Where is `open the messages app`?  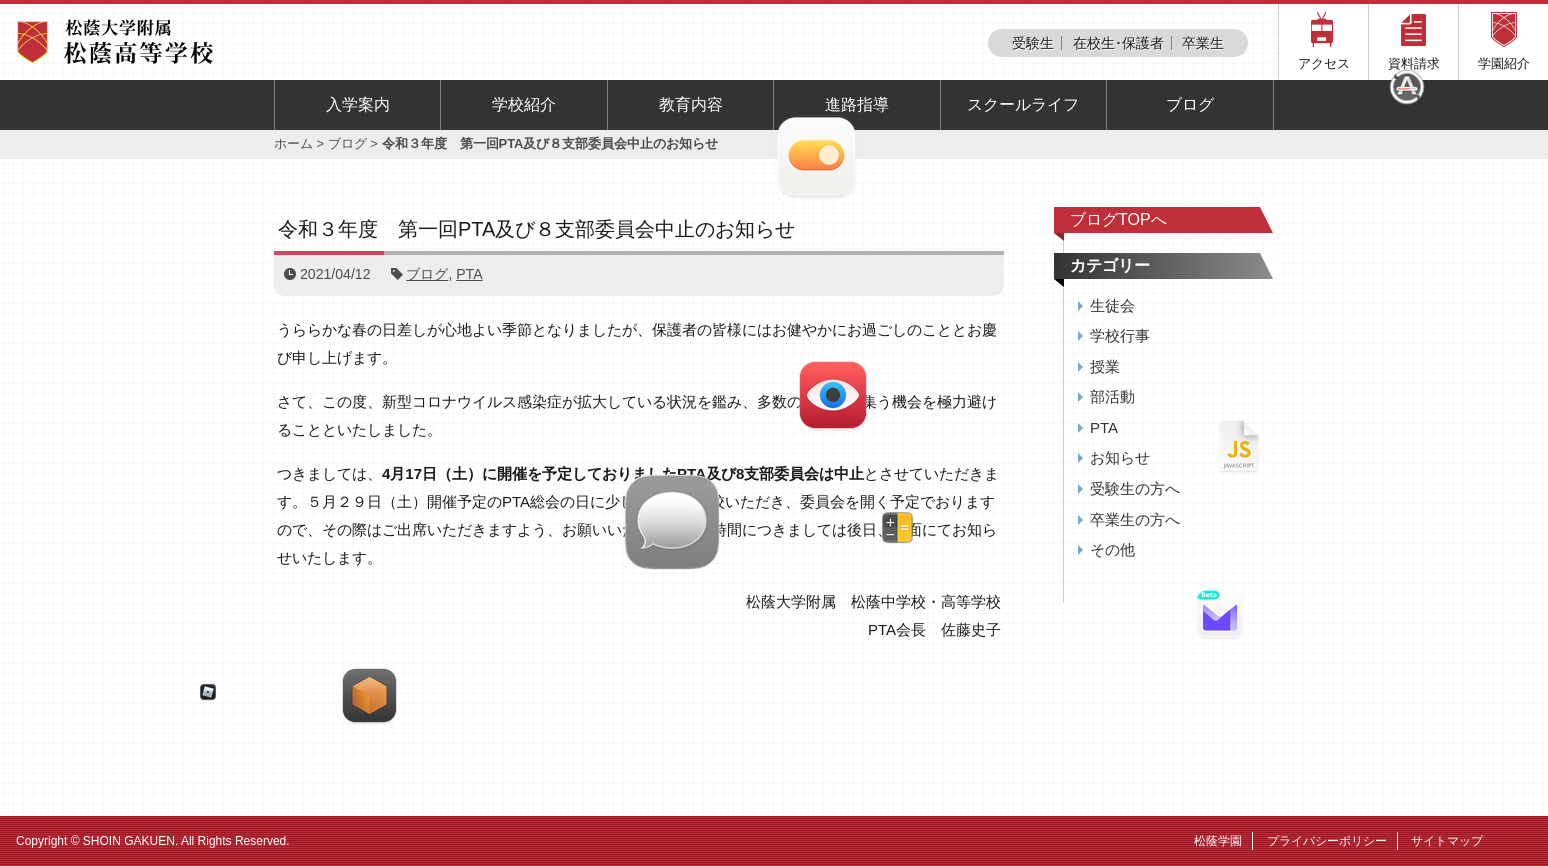
open the messages app is located at coordinates (672, 522).